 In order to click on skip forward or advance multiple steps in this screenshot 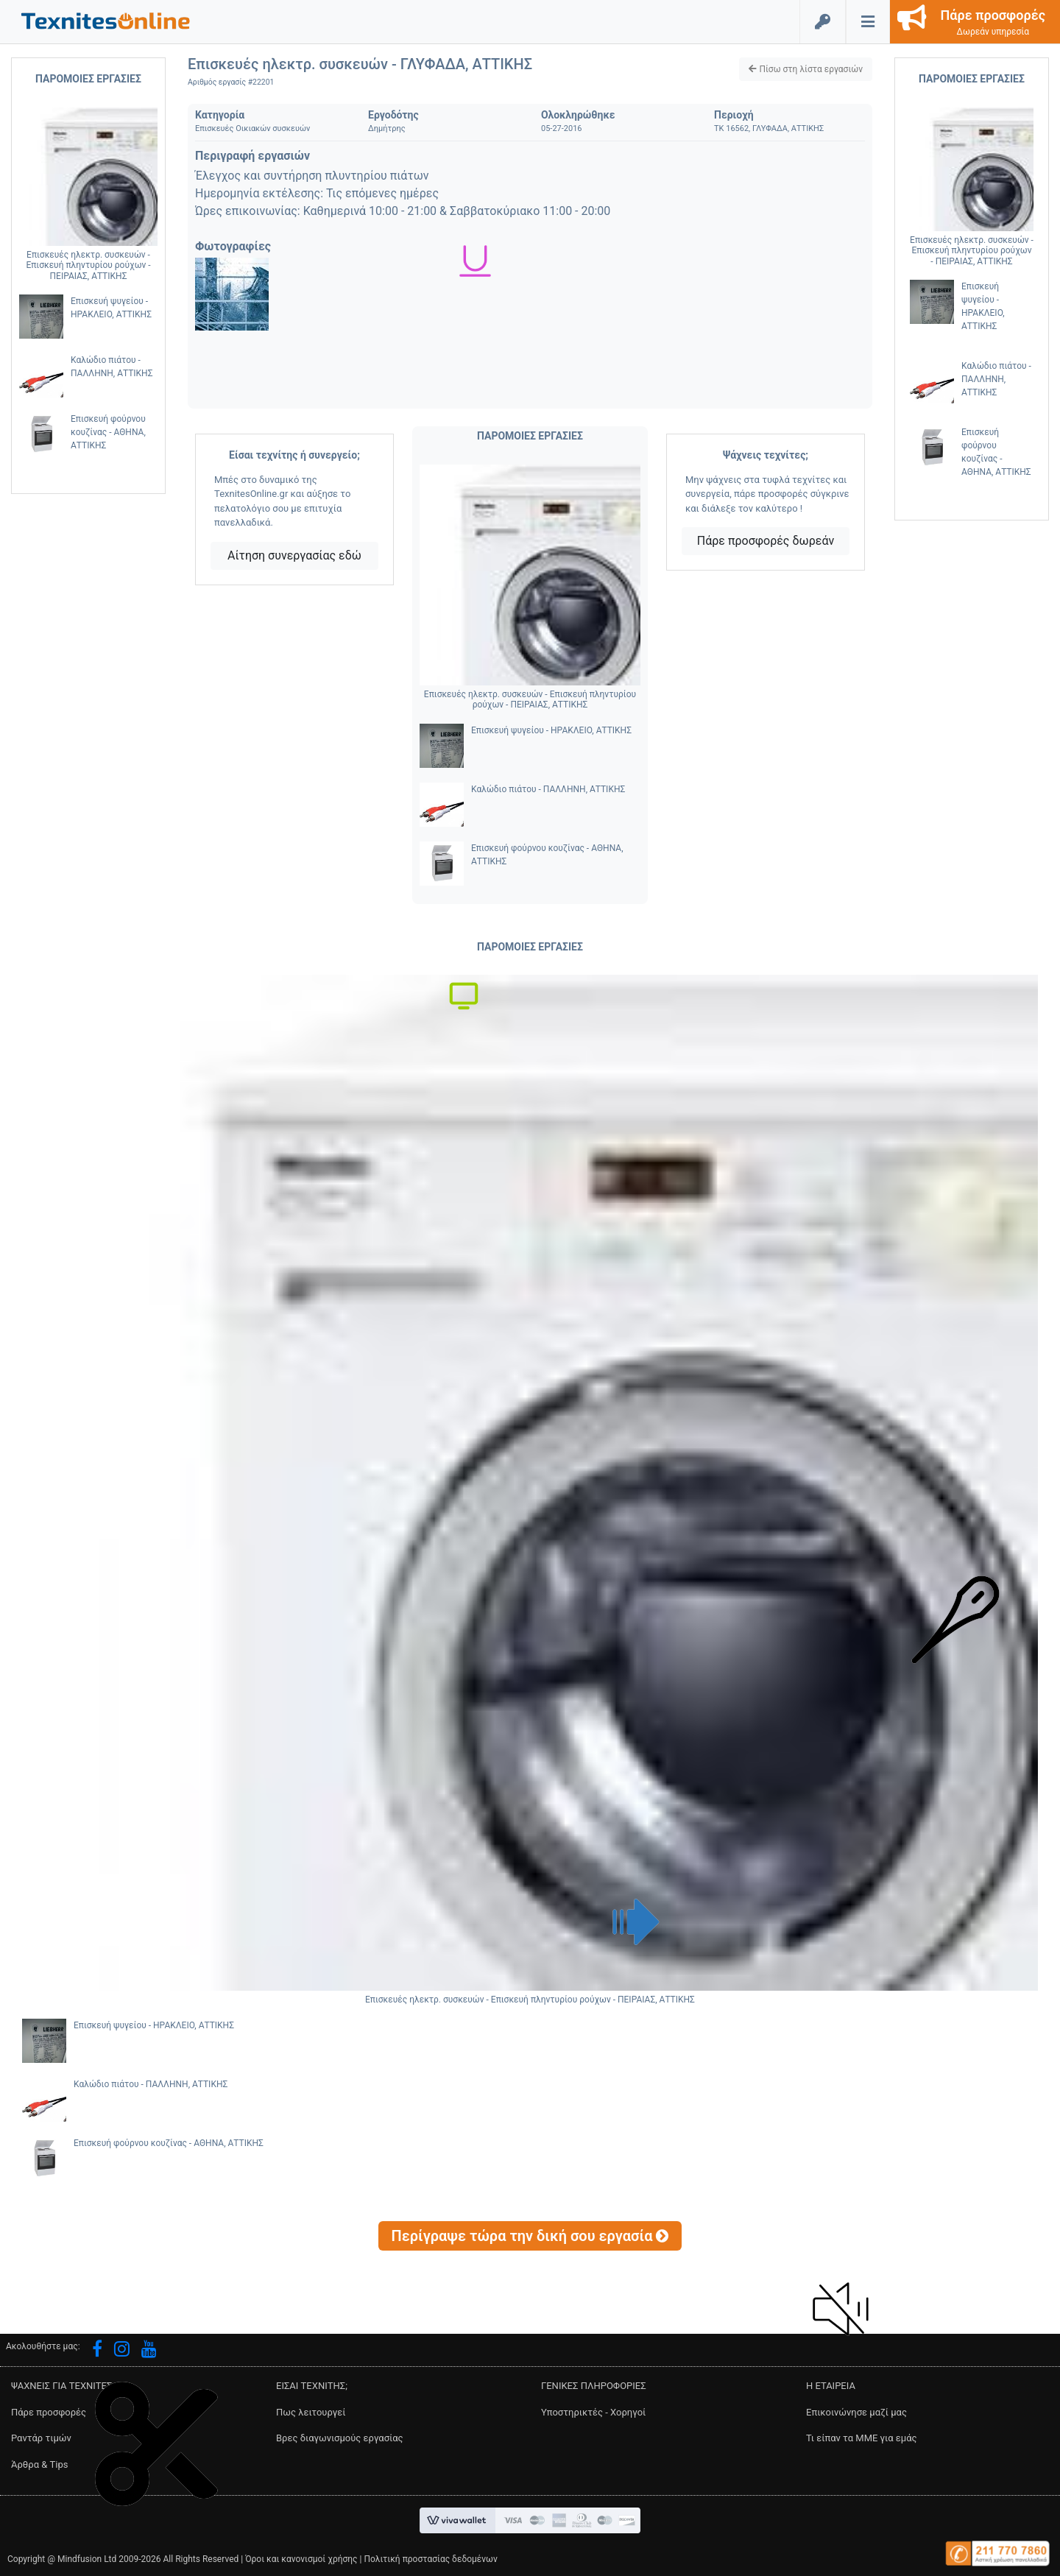, I will do `click(634, 1922)`.